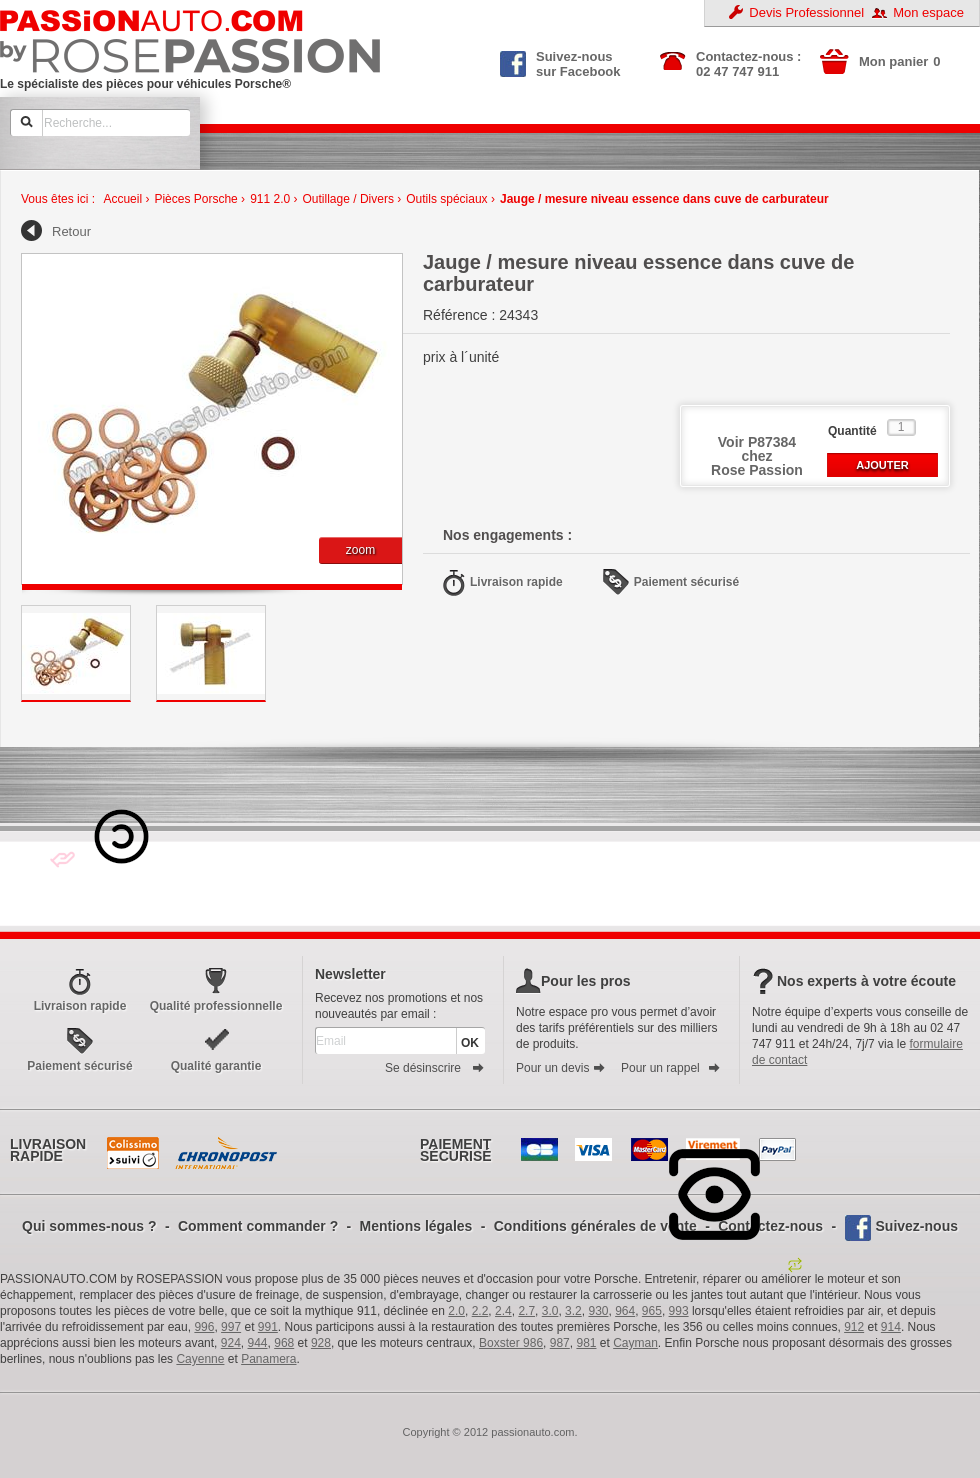 The width and height of the screenshot is (980, 1478). I want to click on view or preview content, so click(714, 1194).